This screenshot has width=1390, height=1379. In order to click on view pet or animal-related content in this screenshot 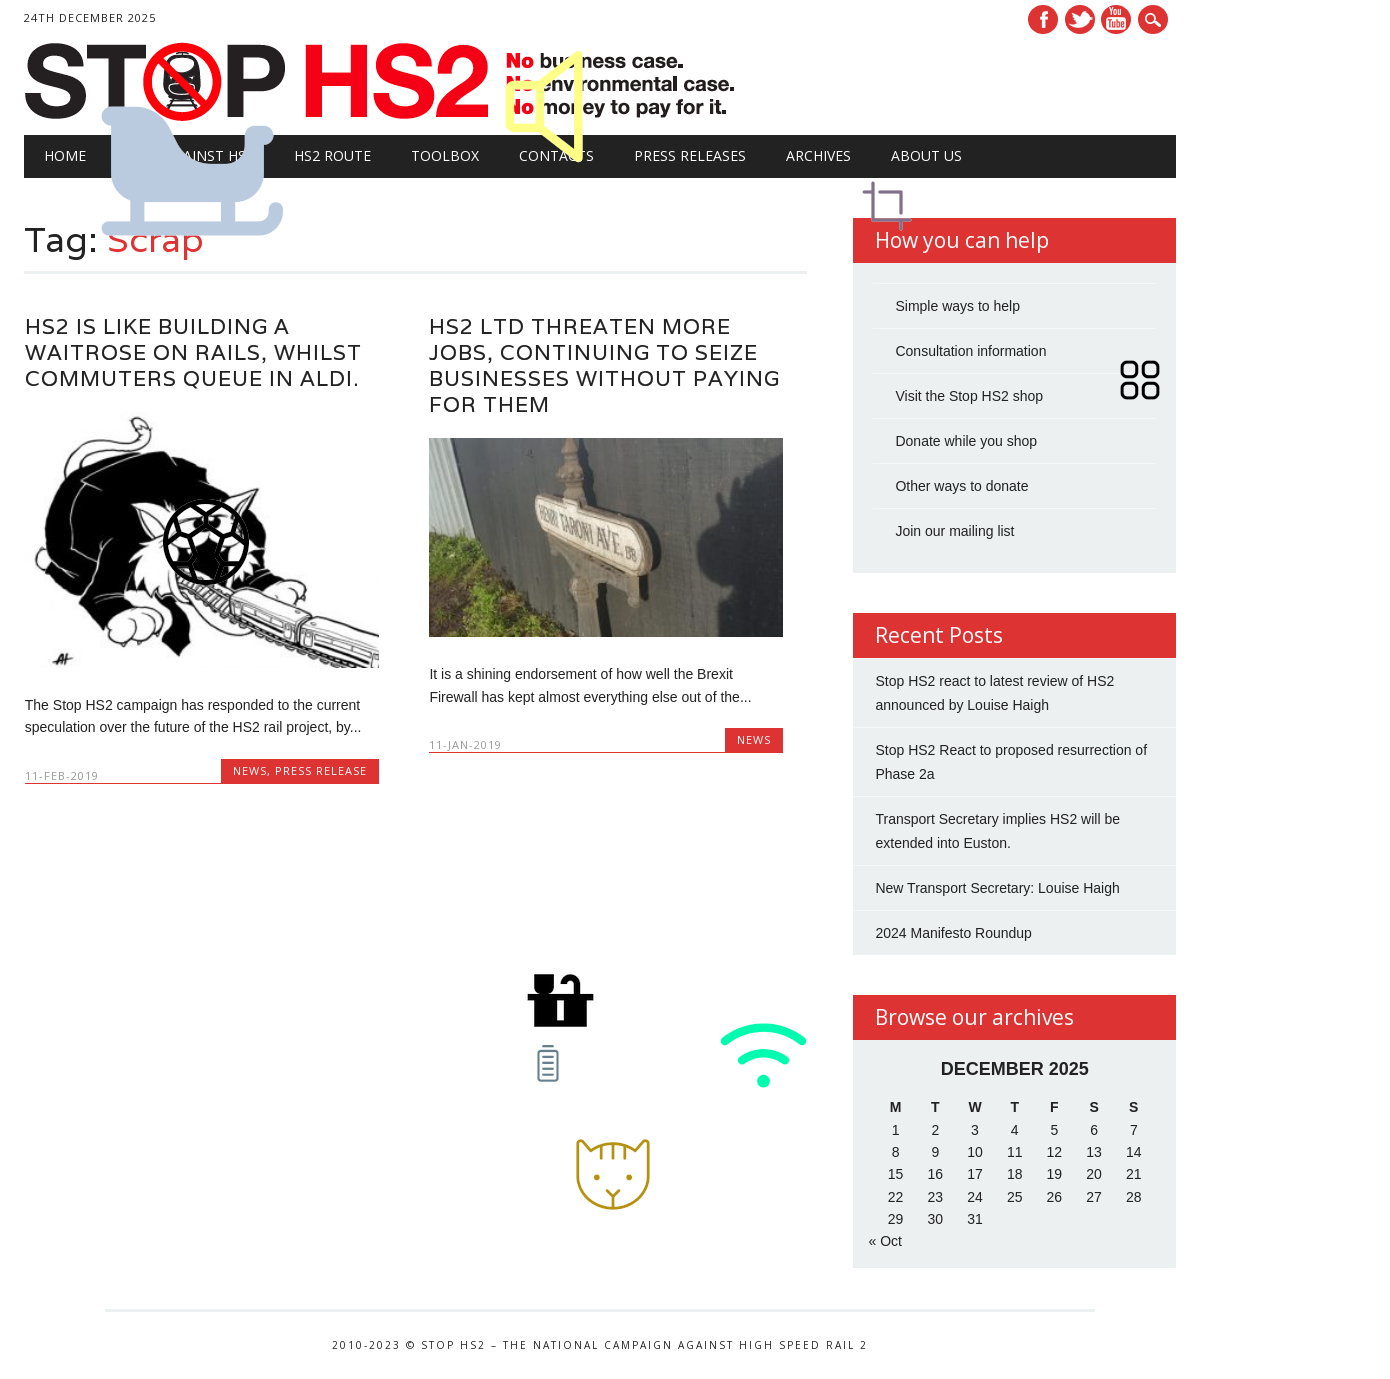, I will do `click(613, 1173)`.